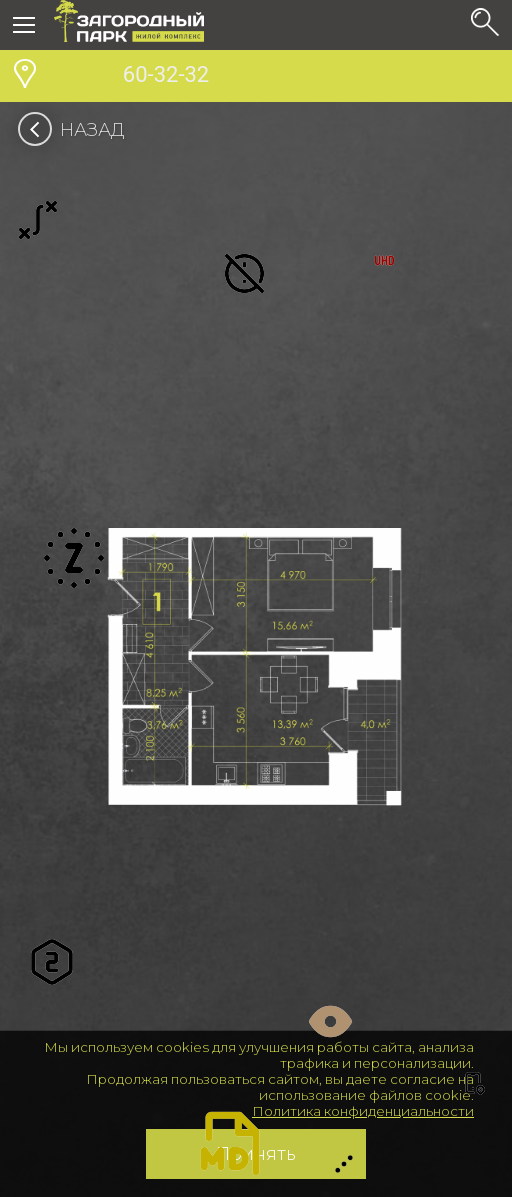 Image resolution: width=512 pixels, height=1197 pixels. Describe the element at coordinates (52, 962) in the screenshot. I see `step 2 in a multi-step process` at that location.